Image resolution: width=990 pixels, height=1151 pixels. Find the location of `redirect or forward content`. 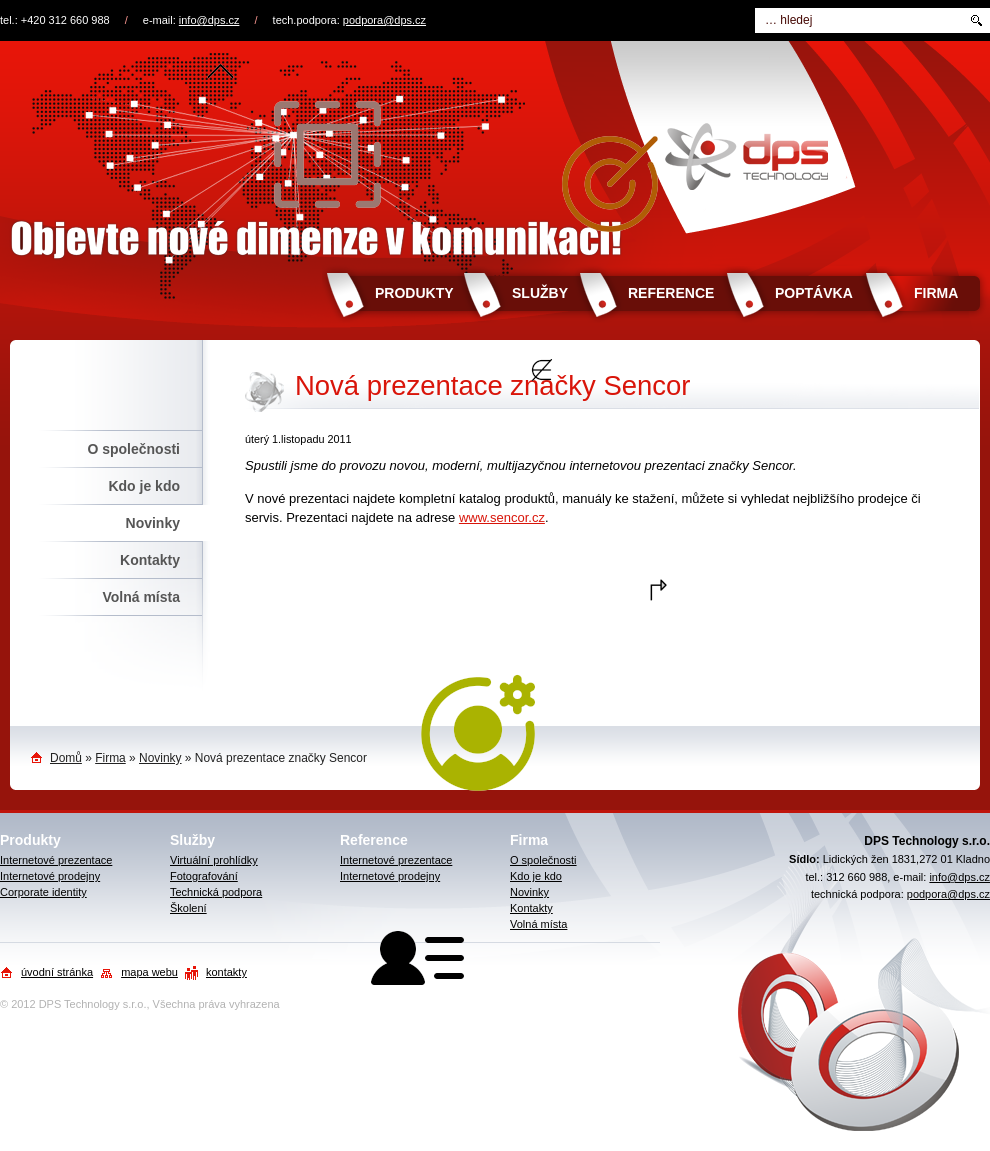

redirect or forward content is located at coordinates (657, 590).